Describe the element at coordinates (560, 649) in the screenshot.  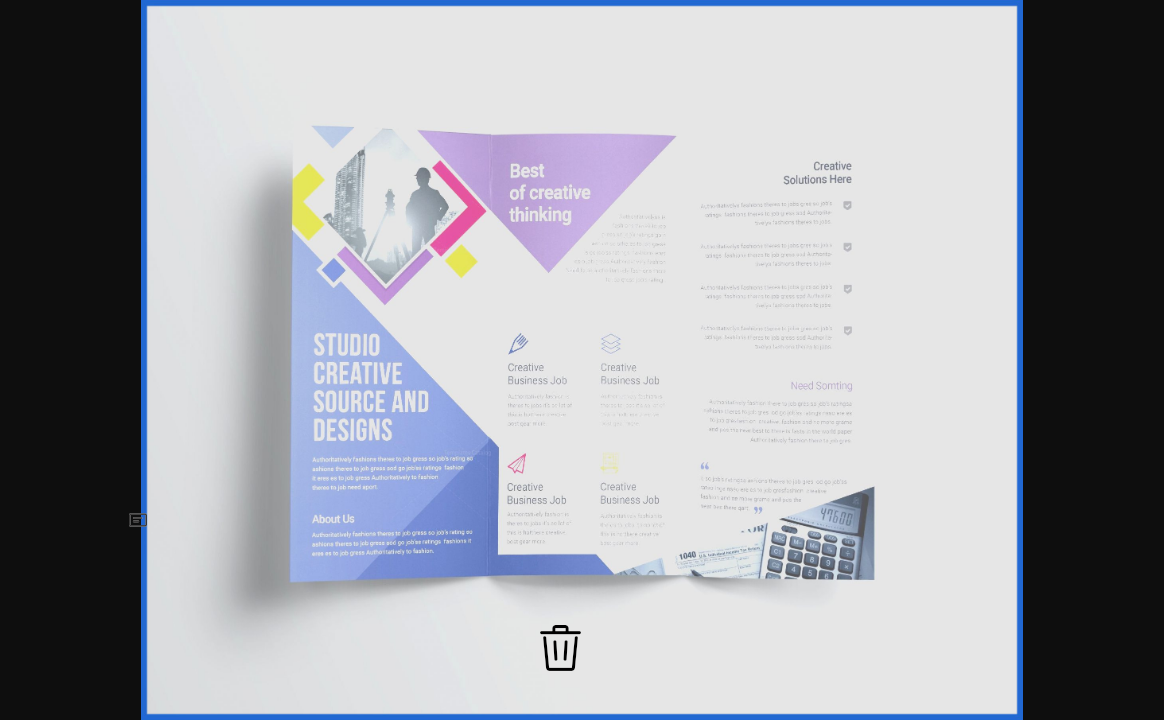
I see `delete selected item` at that location.